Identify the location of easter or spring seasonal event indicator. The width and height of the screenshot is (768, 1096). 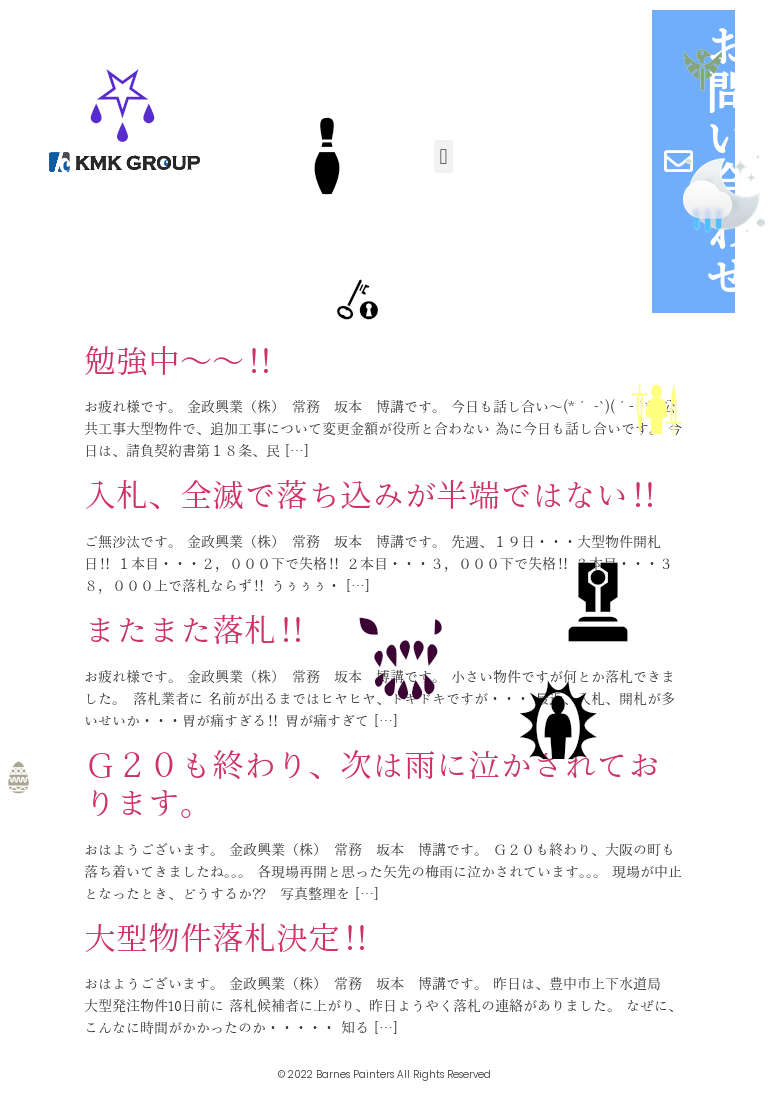
(18, 777).